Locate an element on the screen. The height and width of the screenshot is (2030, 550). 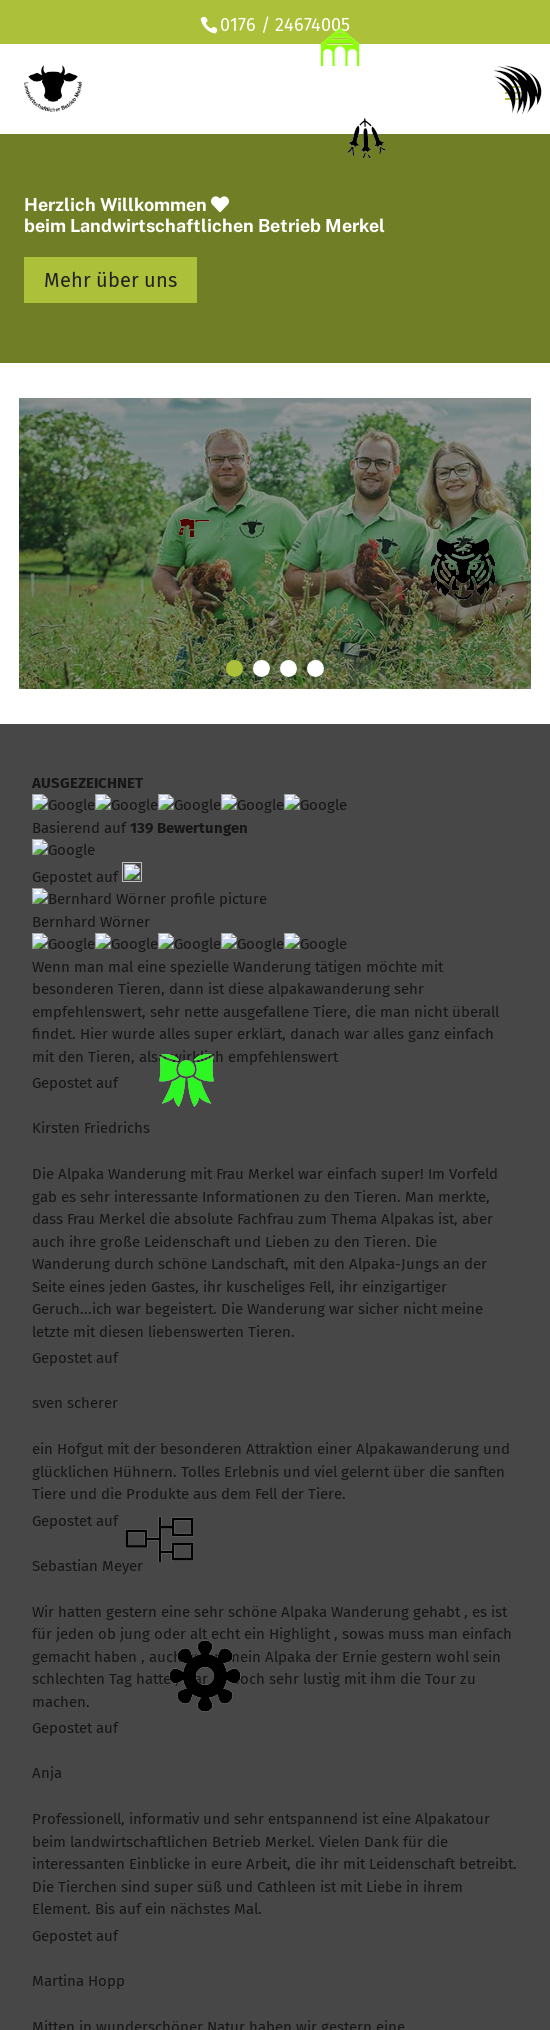
indicates slow processing or loading state is located at coordinates (205, 1676).